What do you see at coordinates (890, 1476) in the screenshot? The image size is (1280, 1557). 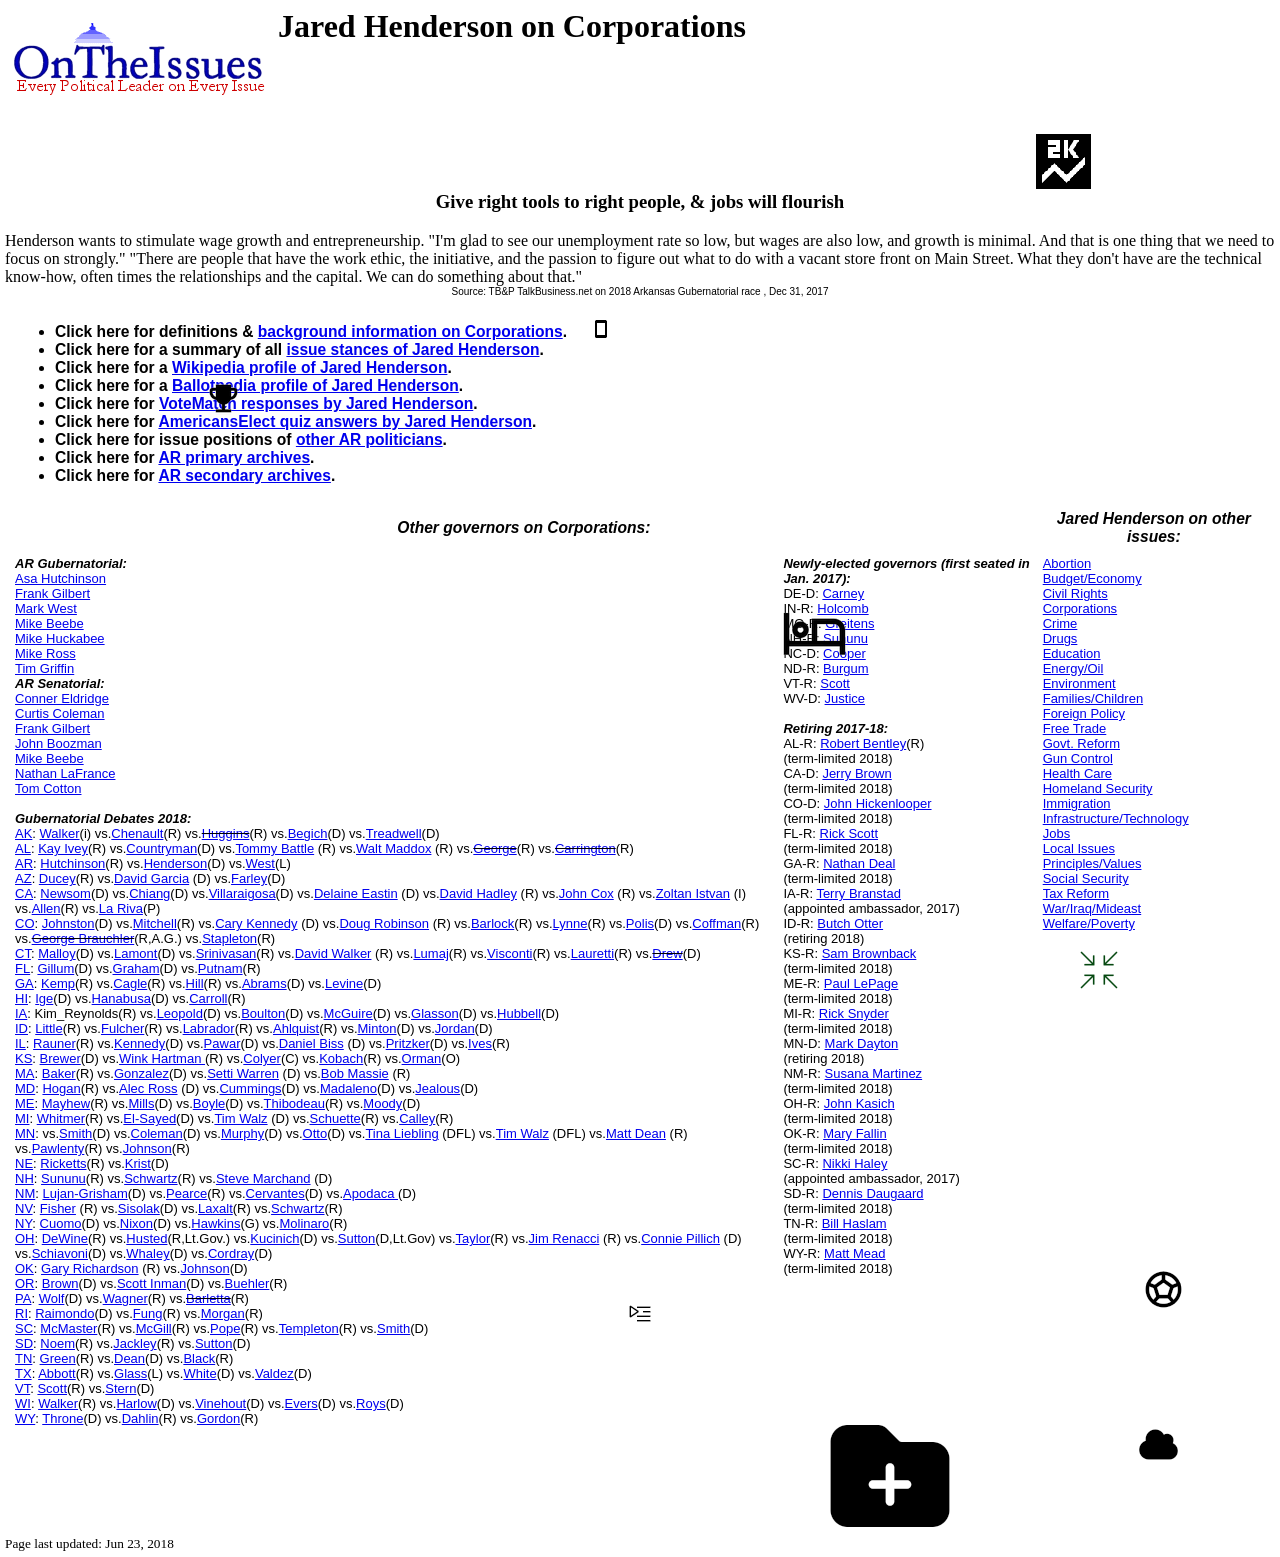 I see `create a new folder` at bounding box center [890, 1476].